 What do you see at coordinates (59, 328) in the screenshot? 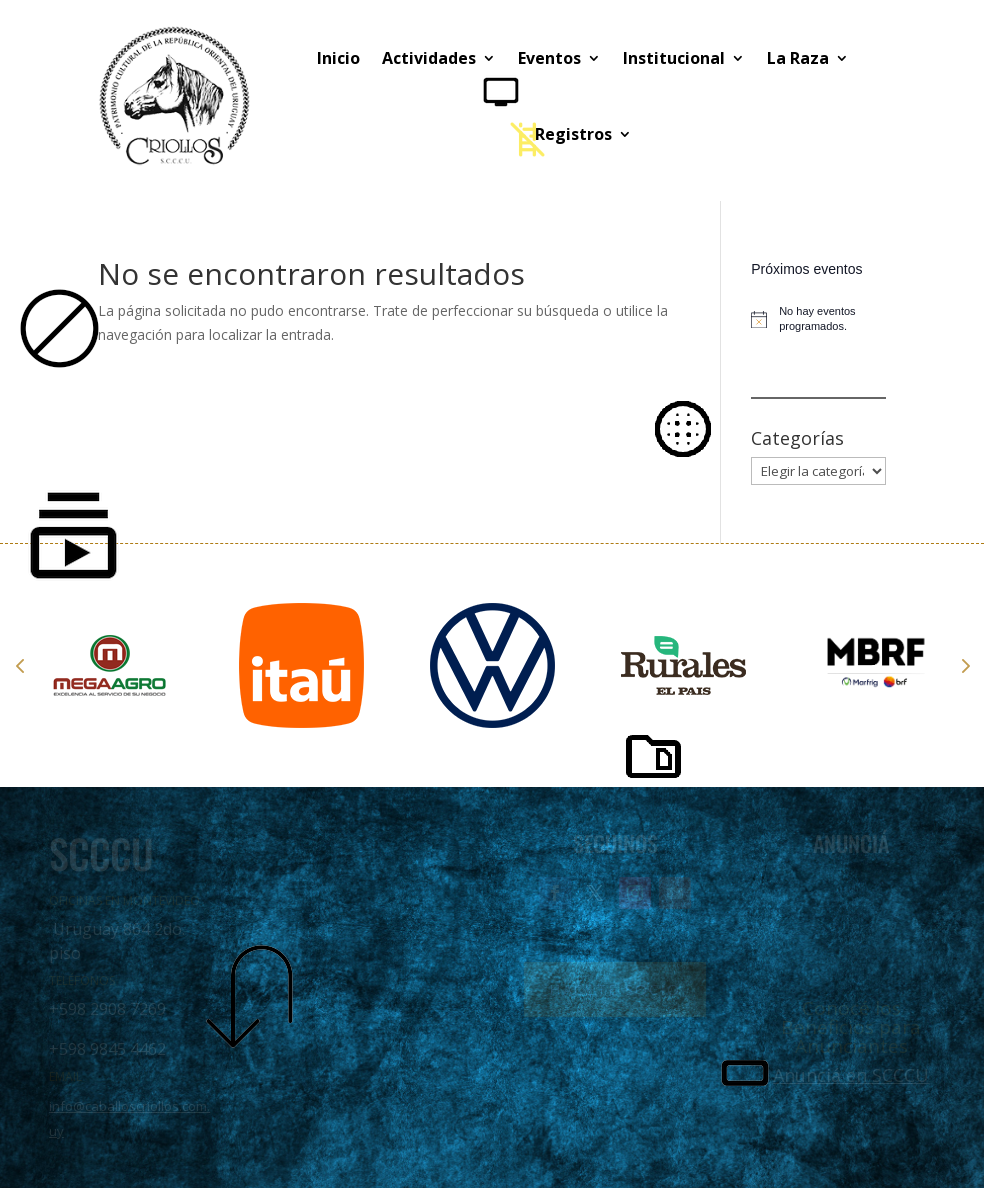
I see `indicates a blocked or prohibited action` at bounding box center [59, 328].